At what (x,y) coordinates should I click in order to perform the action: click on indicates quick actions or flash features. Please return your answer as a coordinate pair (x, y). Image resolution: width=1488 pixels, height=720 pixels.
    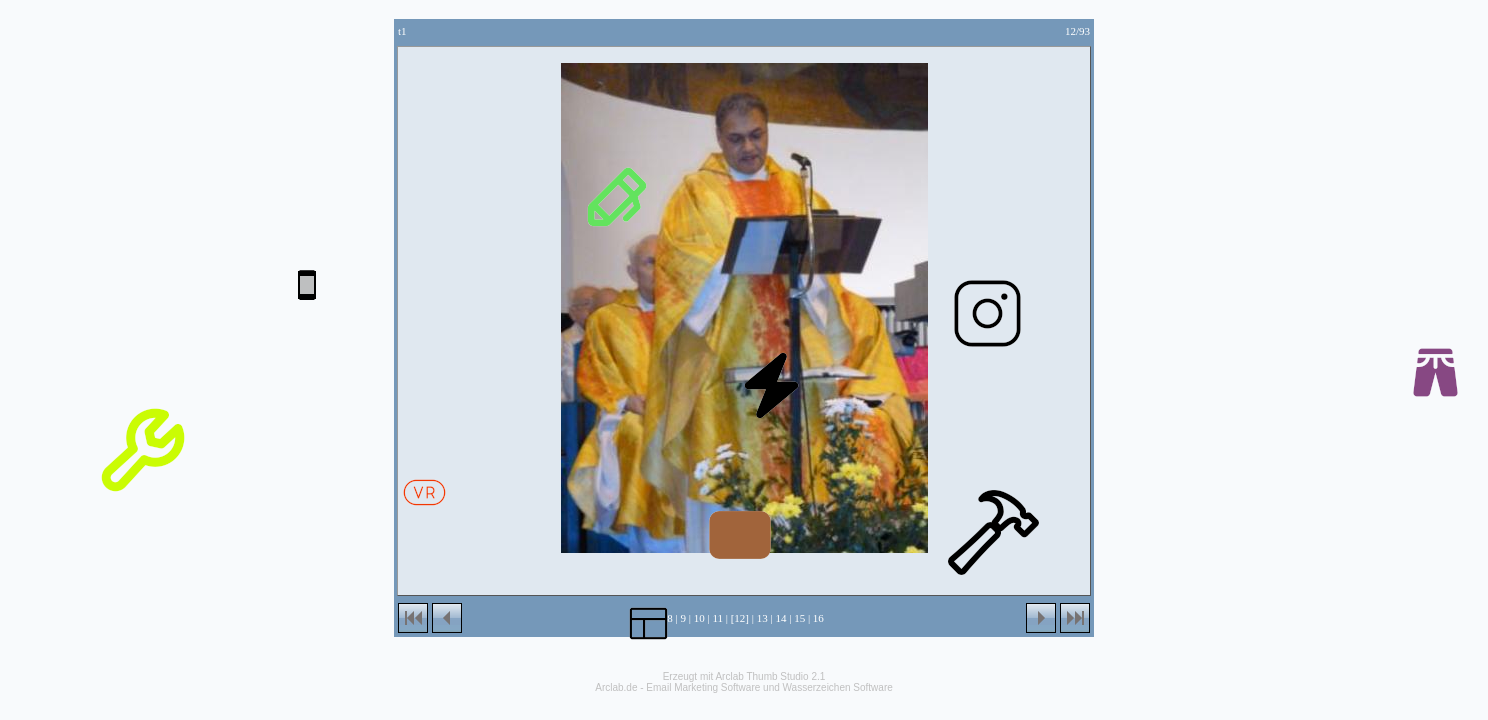
    Looking at the image, I should click on (771, 385).